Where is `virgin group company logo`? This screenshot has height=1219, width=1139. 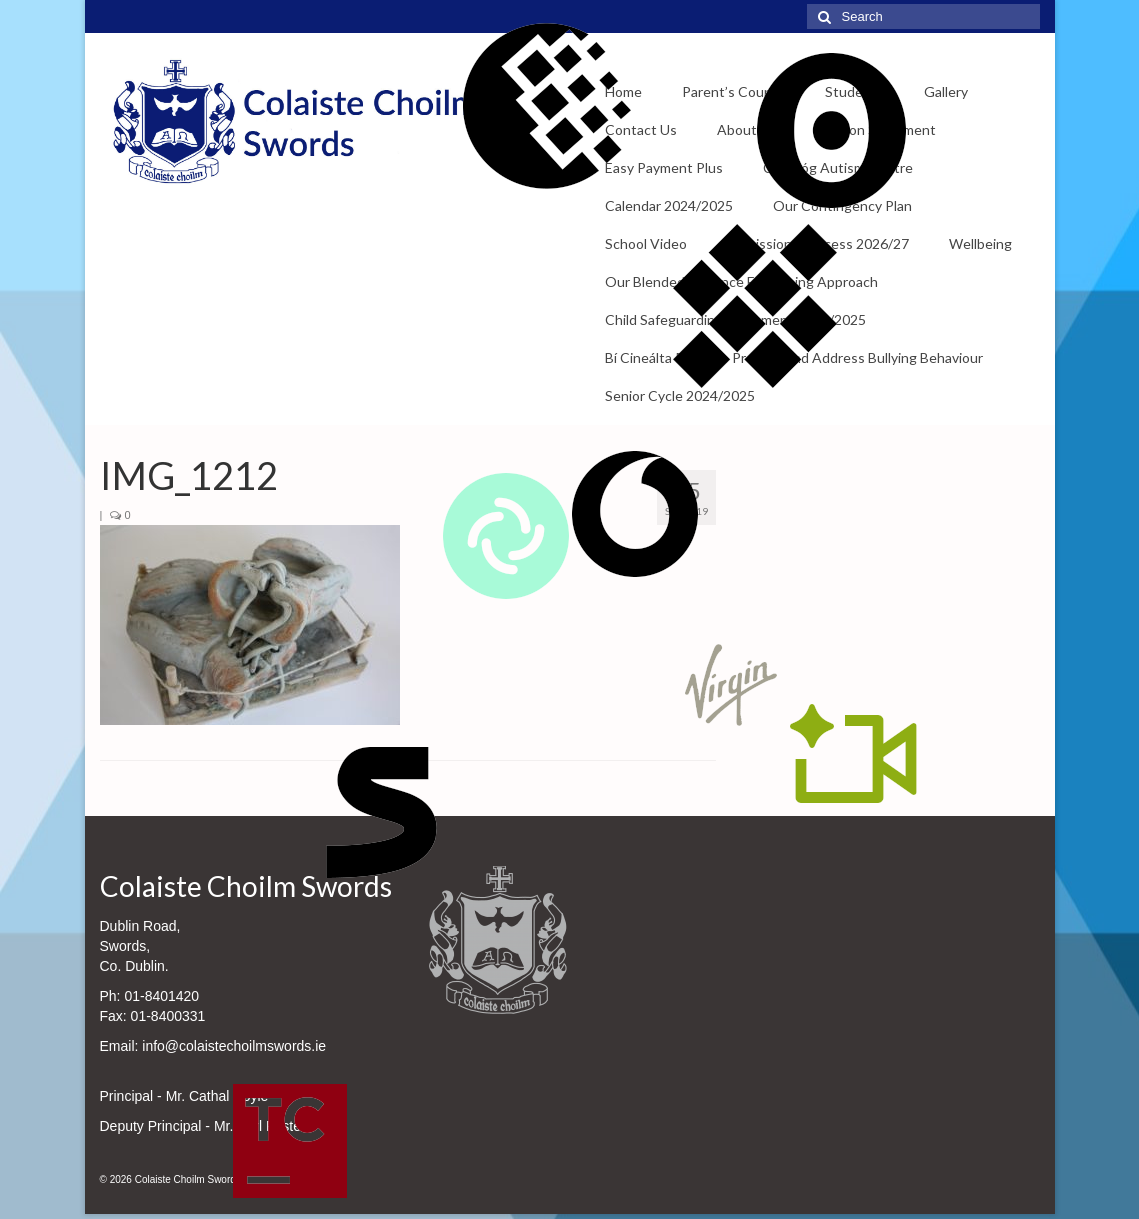 virgin group company logo is located at coordinates (731, 685).